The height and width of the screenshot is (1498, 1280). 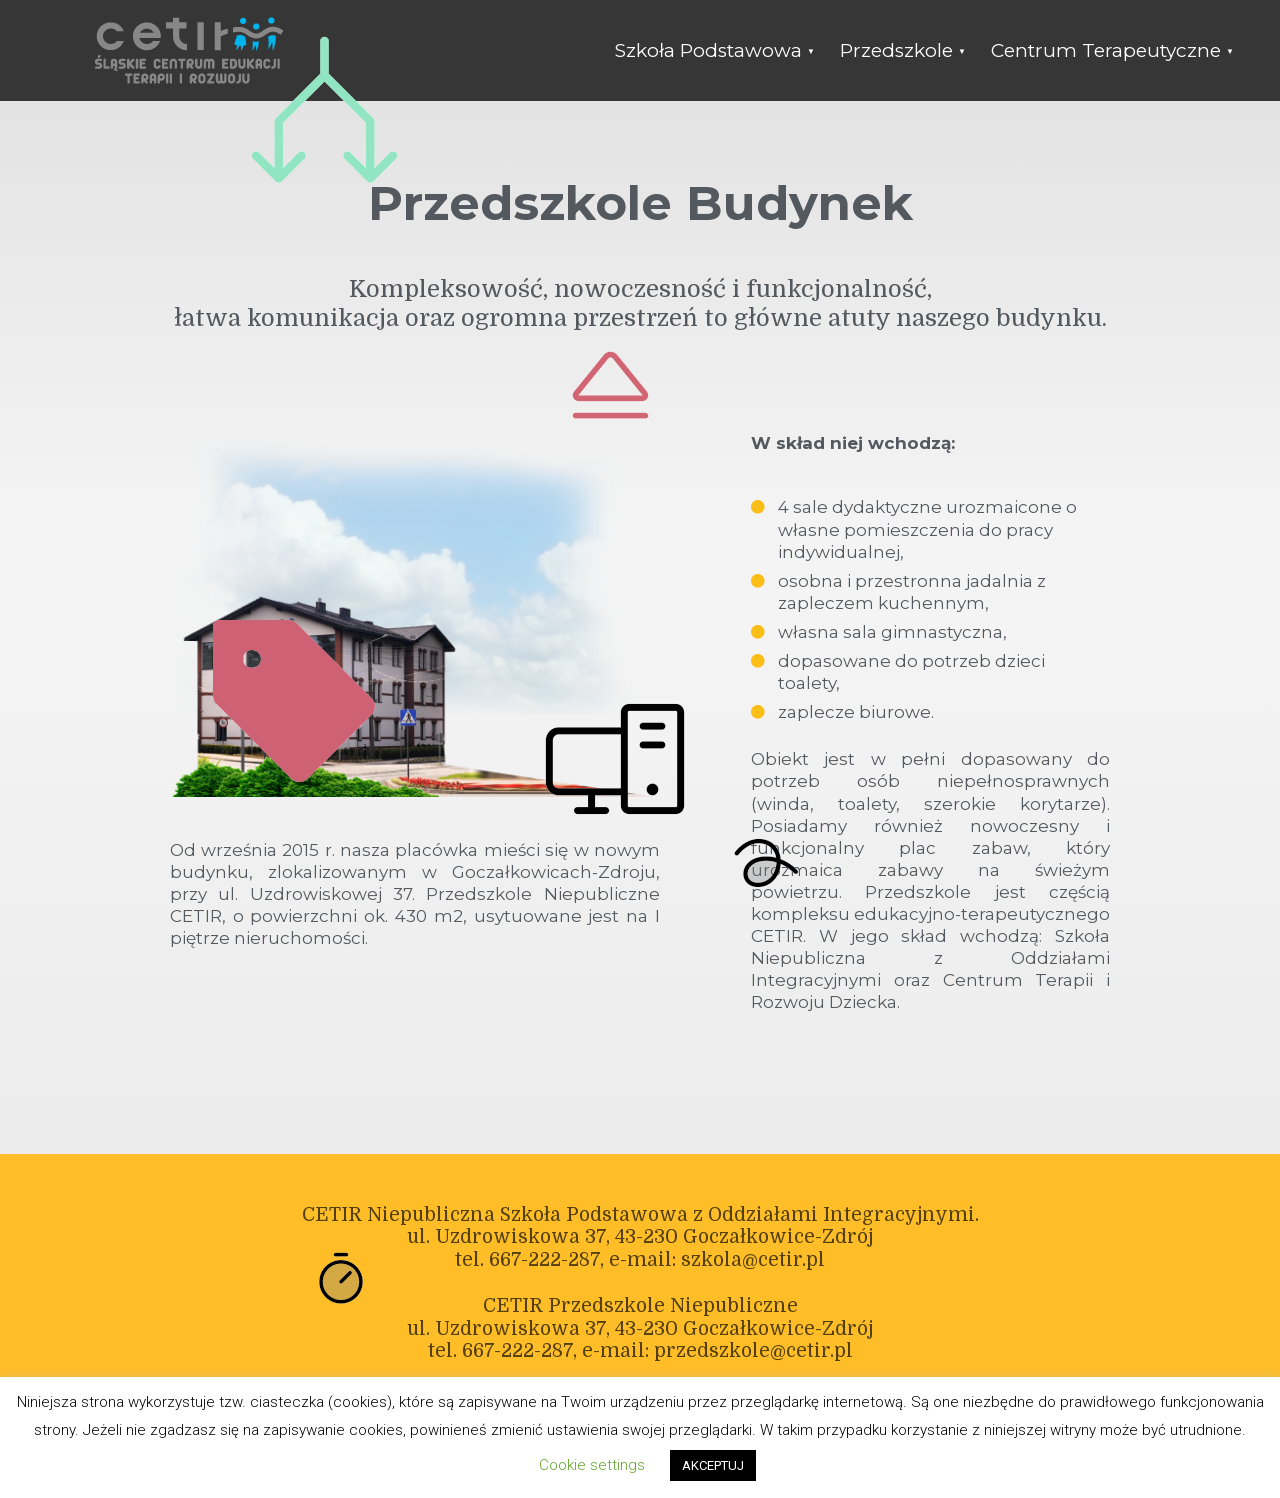 I want to click on add a tag or label to an item, so click(x=285, y=692).